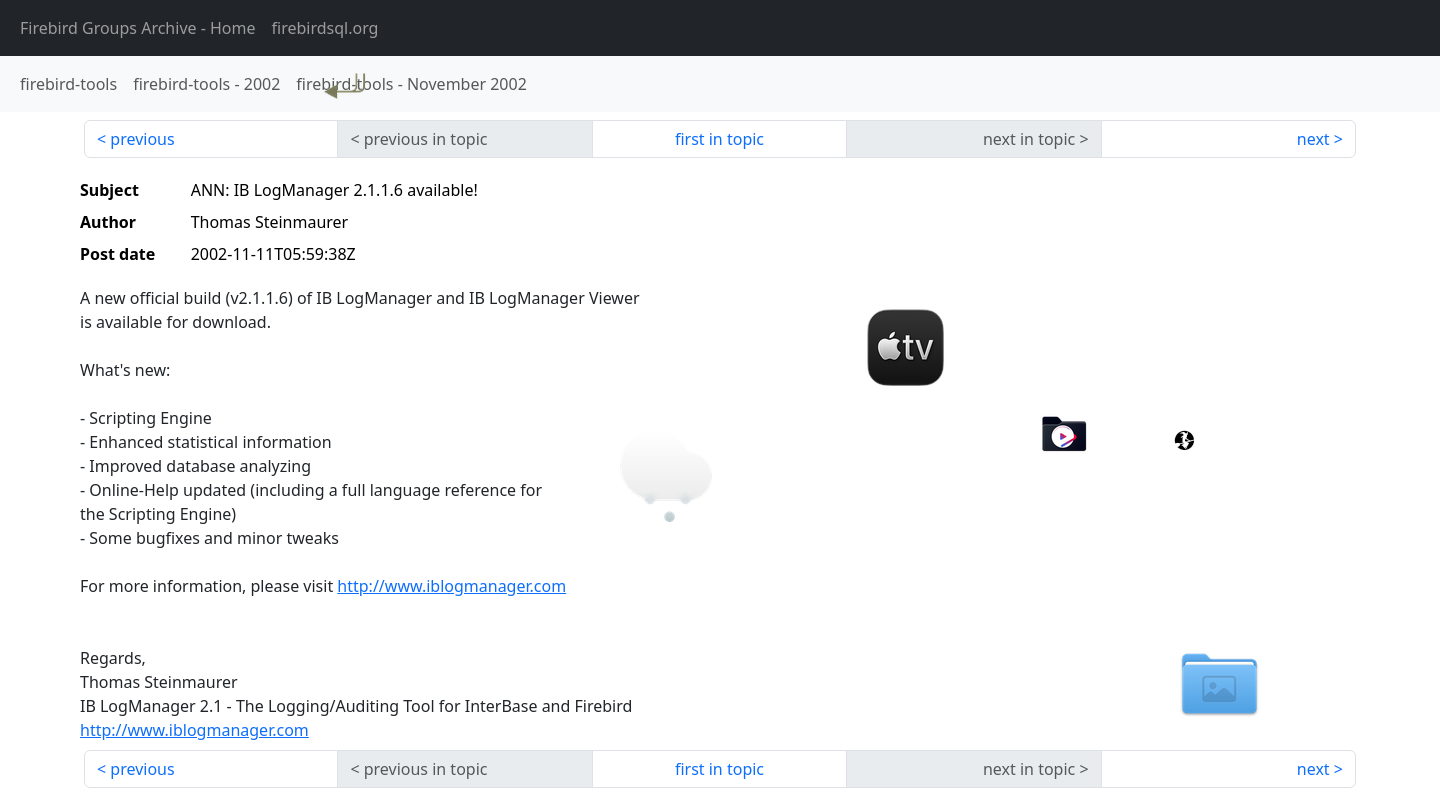 Image resolution: width=1440 pixels, height=804 pixels. I want to click on indicates scattered snow weather conditions, so click(666, 476).